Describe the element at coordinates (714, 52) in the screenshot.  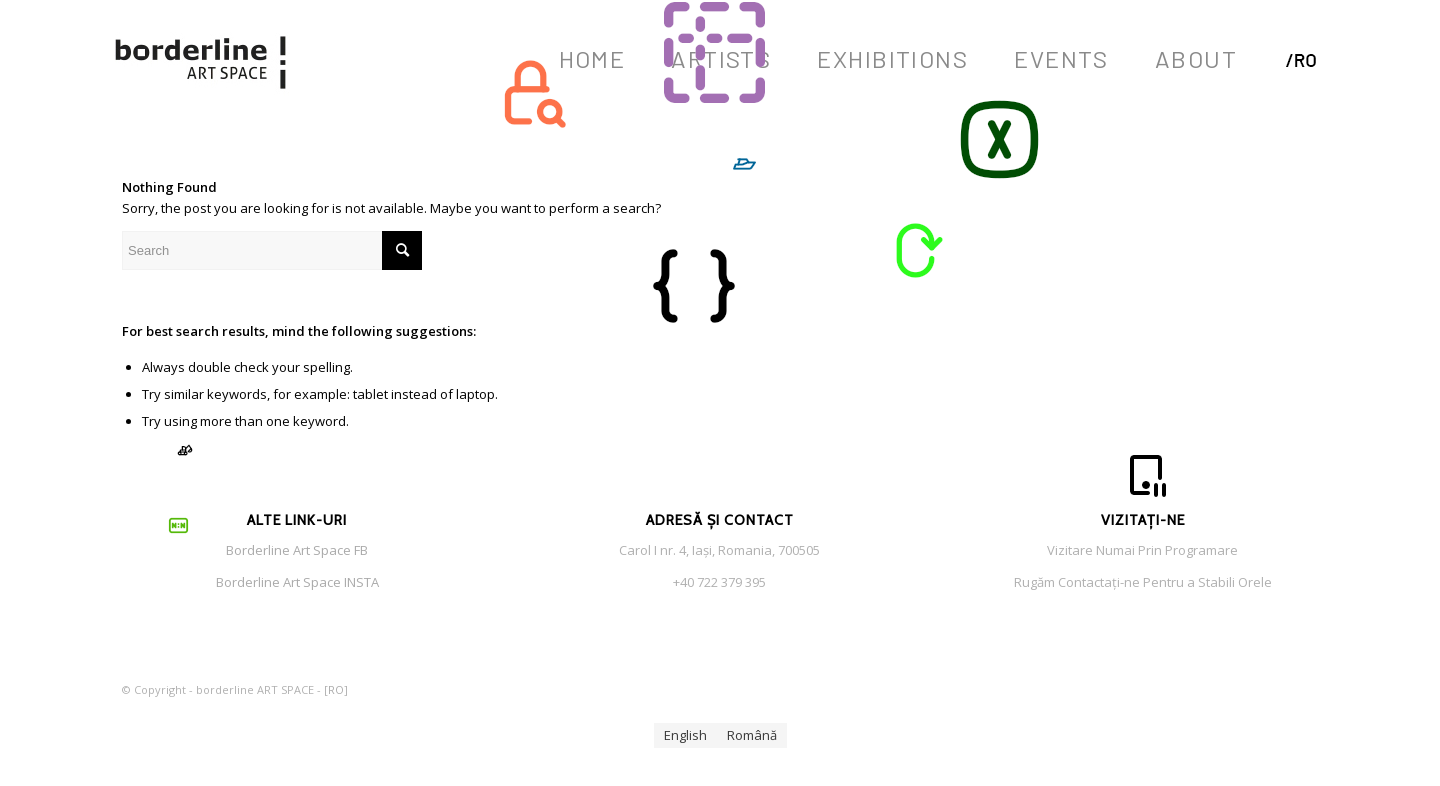
I see `create a new project from template` at that location.